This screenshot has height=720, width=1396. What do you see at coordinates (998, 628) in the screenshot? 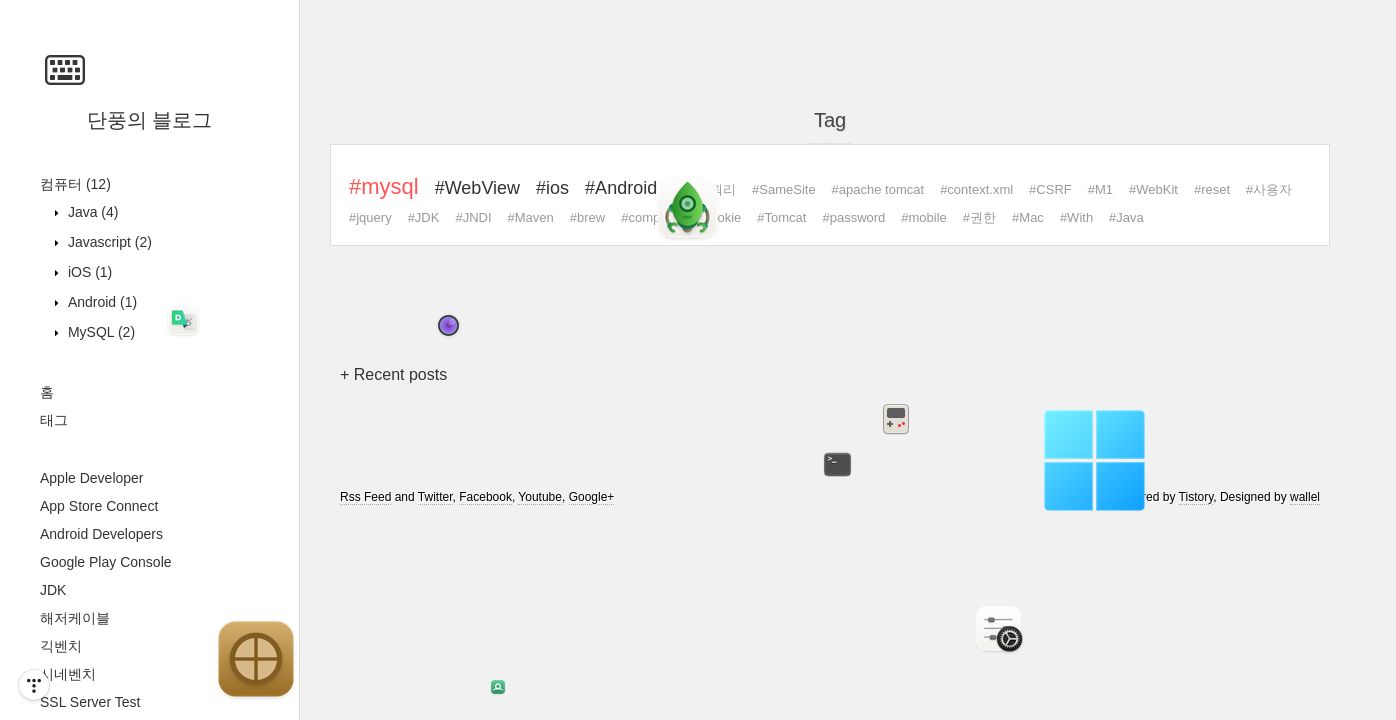
I see `open grub customizer to configure bootloader settings` at bounding box center [998, 628].